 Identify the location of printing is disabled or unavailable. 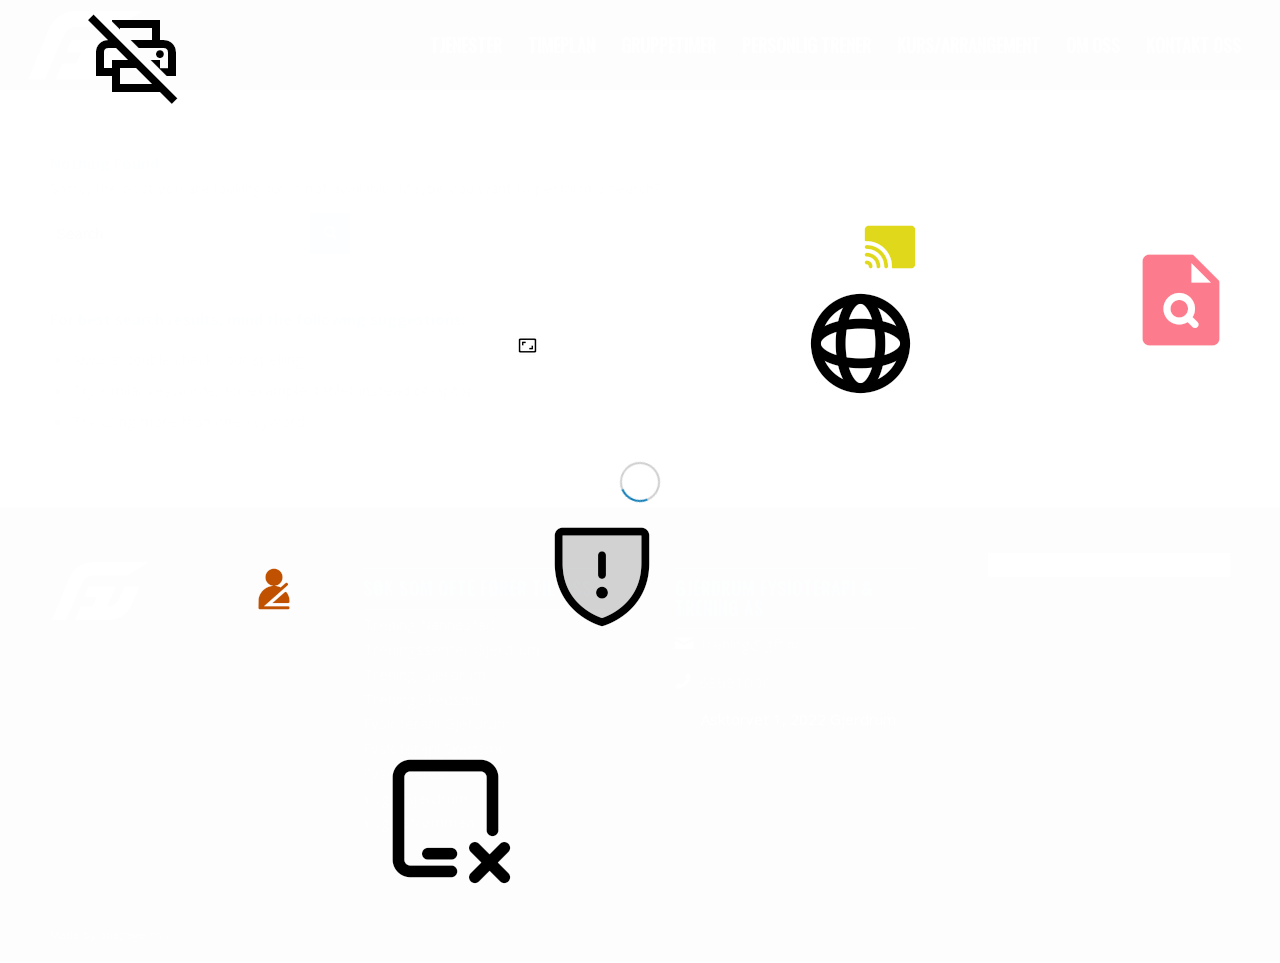
(136, 56).